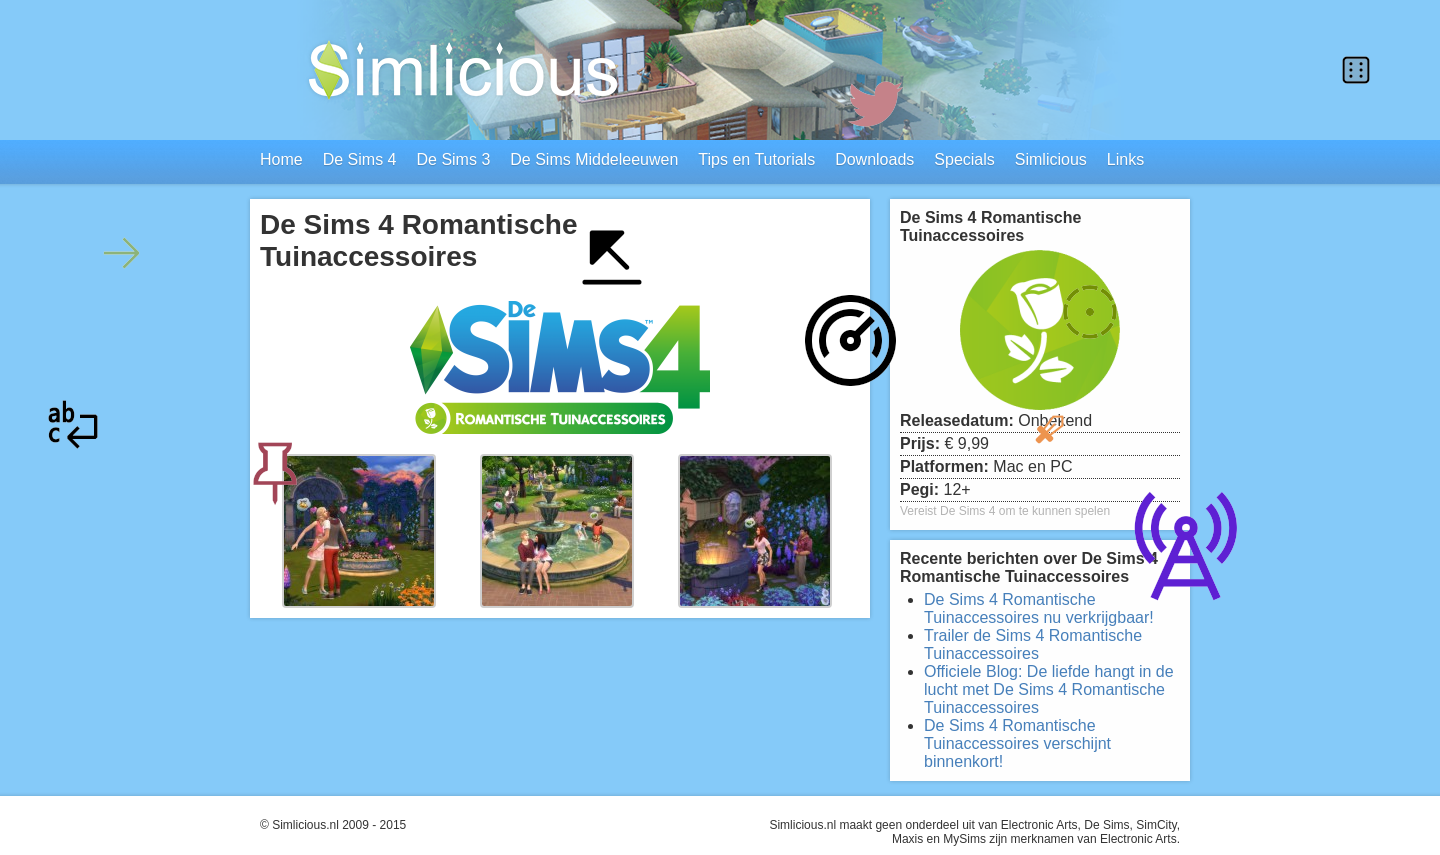 The height and width of the screenshot is (855, 1440). I want to click on navigate to the next item or screen, so click(121, 251).